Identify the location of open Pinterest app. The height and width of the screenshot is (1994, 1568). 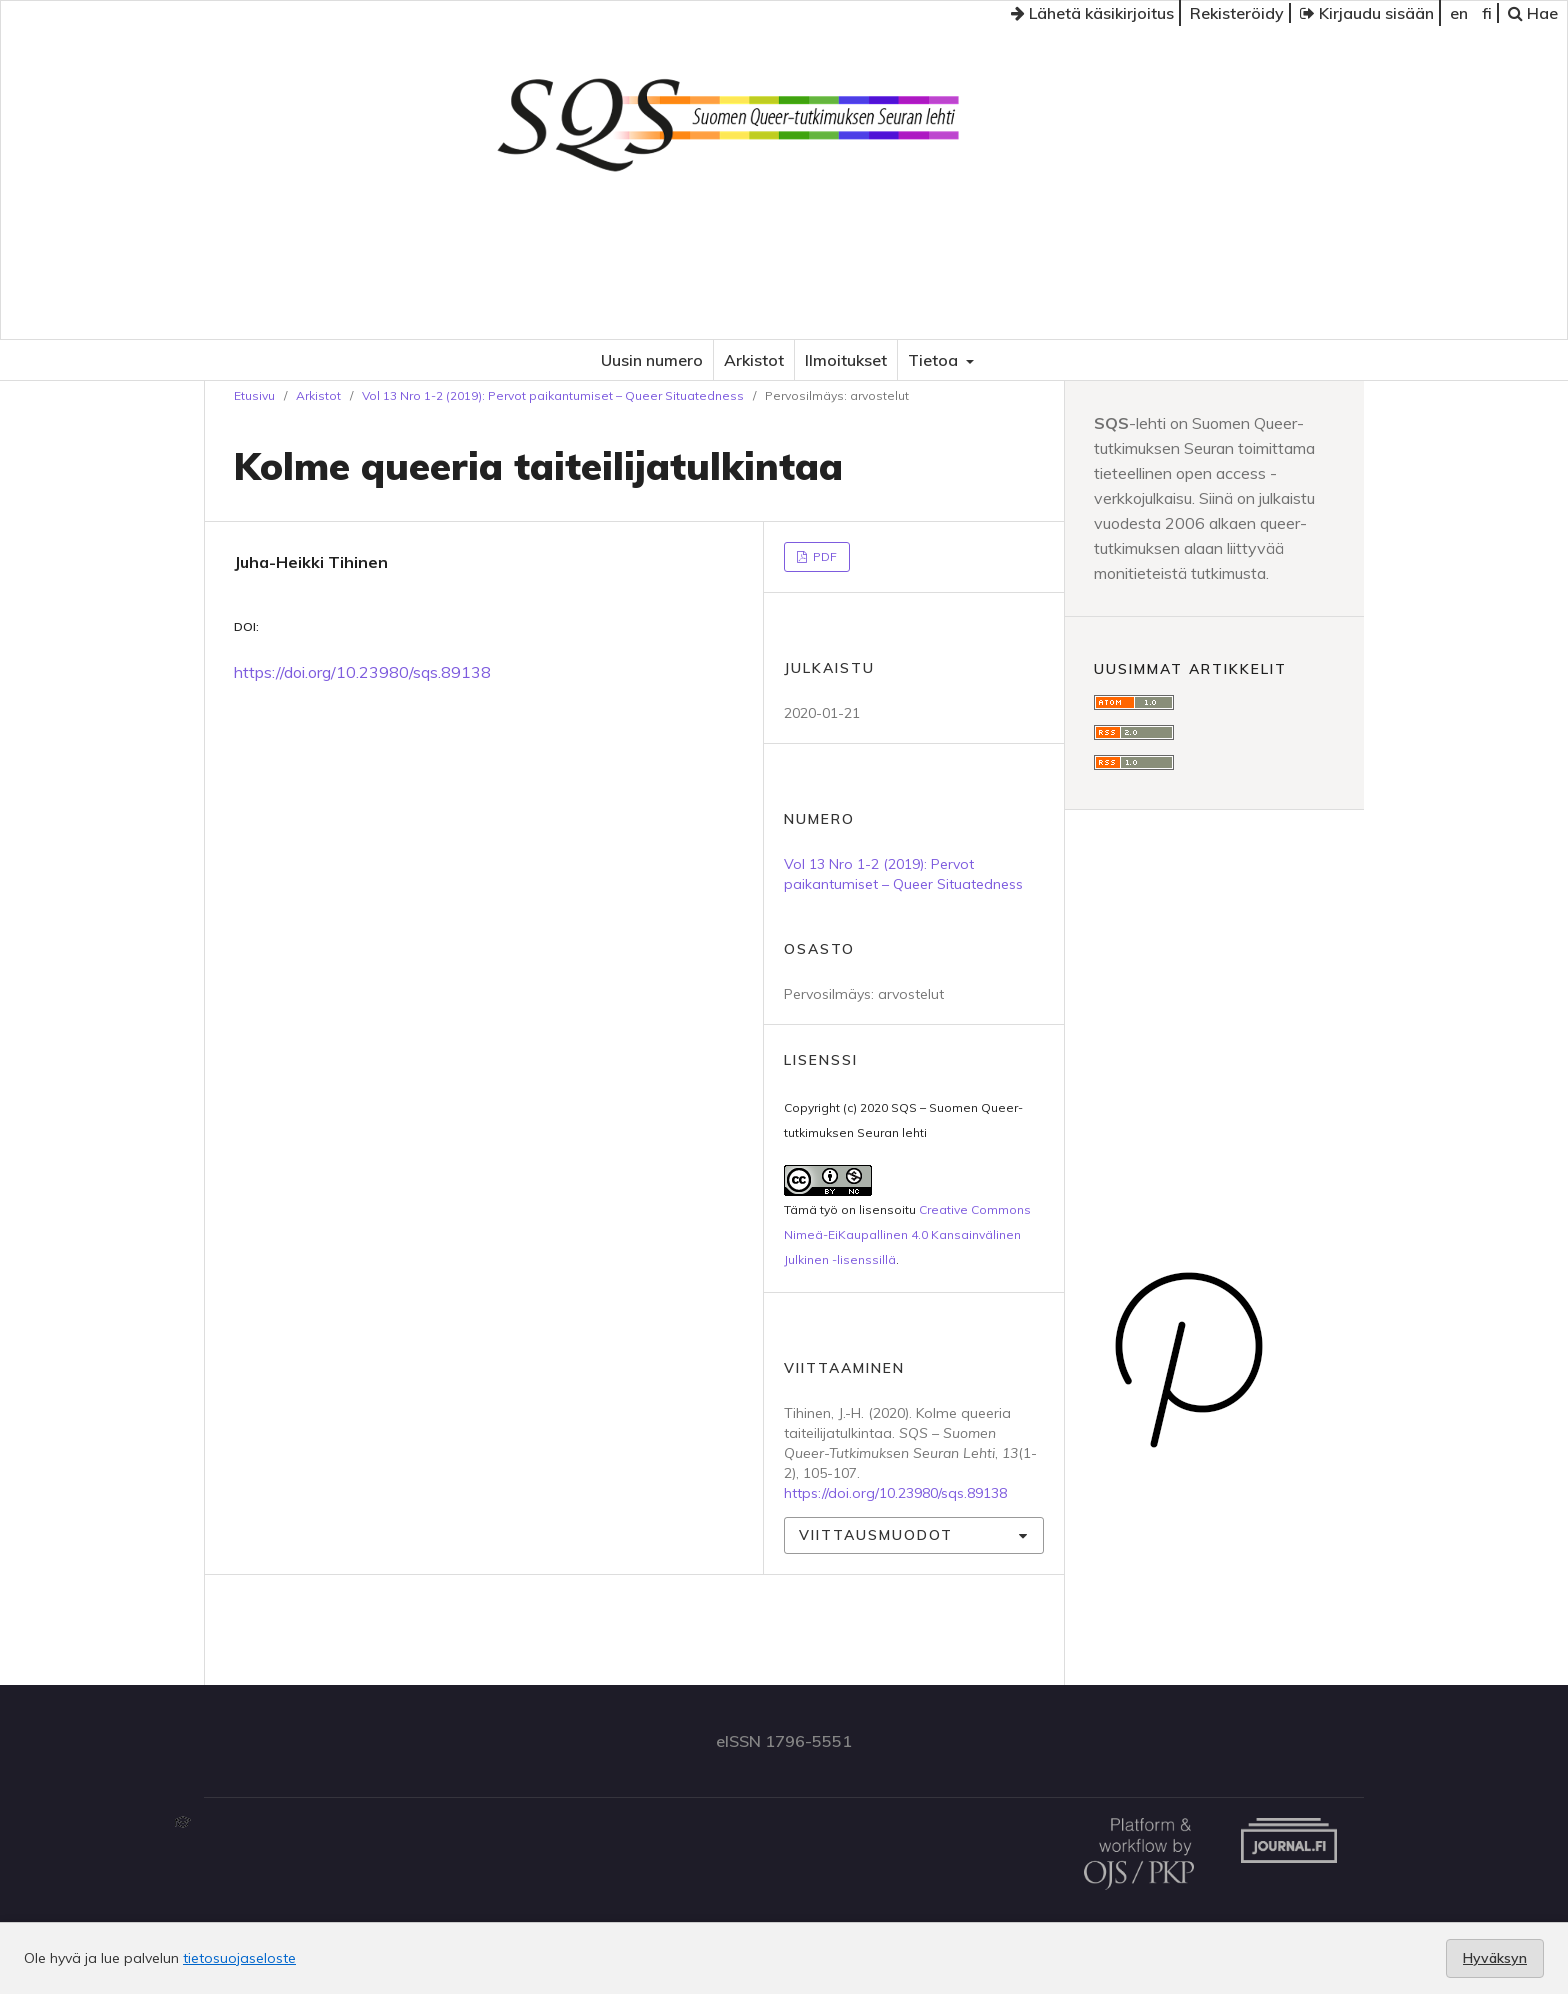
(1182, 1360).